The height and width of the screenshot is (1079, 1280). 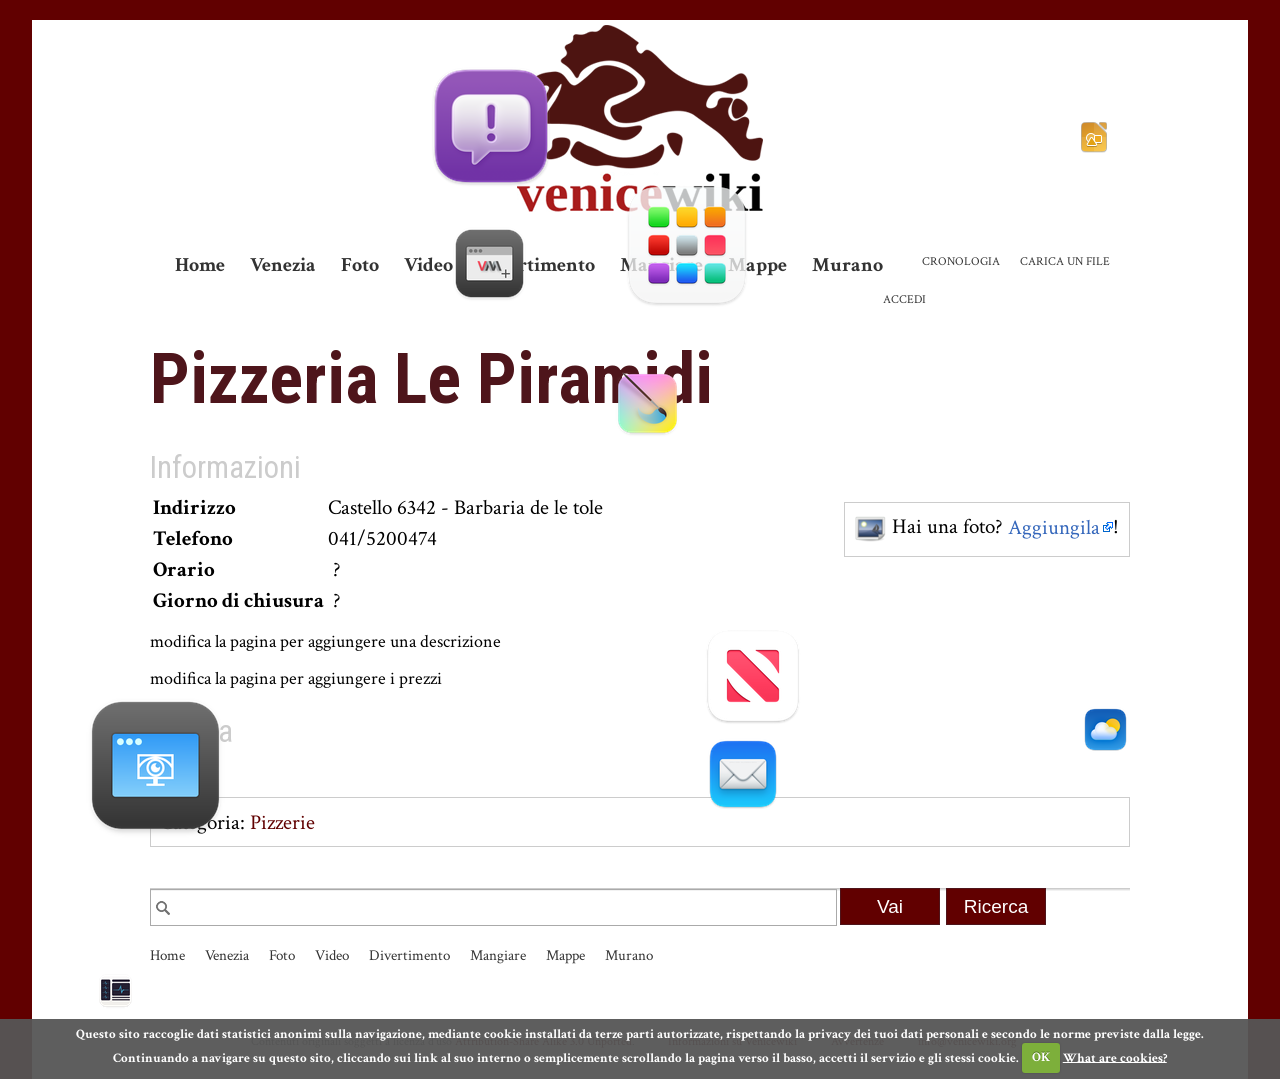 What do you see at coordinates (753, 676) in the screenshot?
I see `open the Apple News app` at bounding box center [753, 676].